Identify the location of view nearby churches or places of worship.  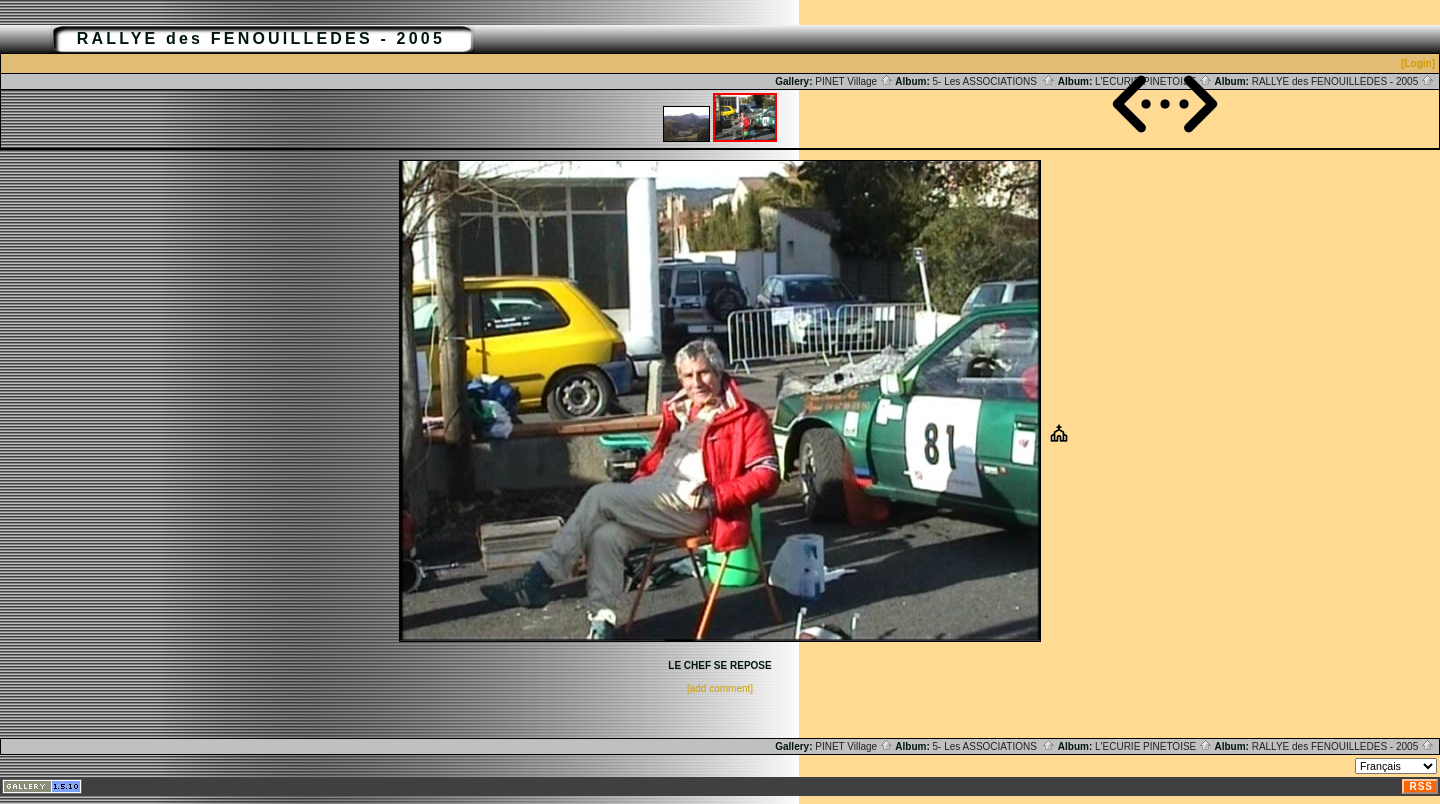
(1059, 434).